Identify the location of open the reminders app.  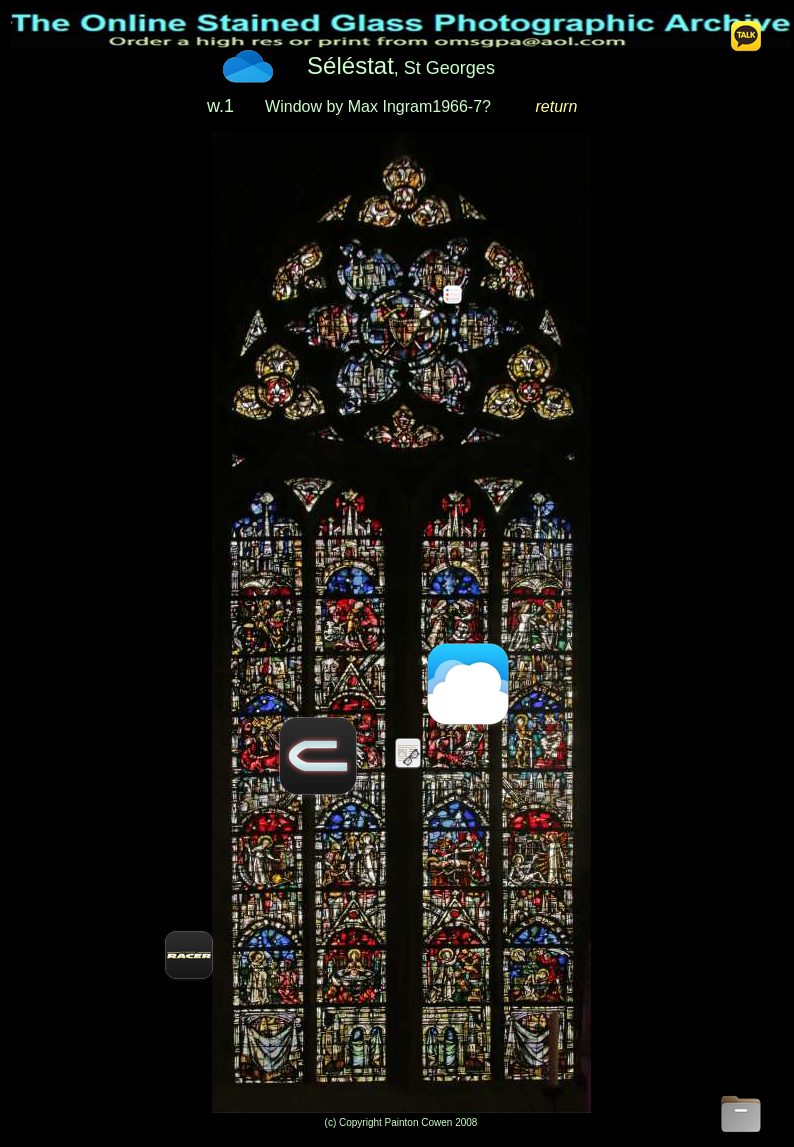
(452, 294).